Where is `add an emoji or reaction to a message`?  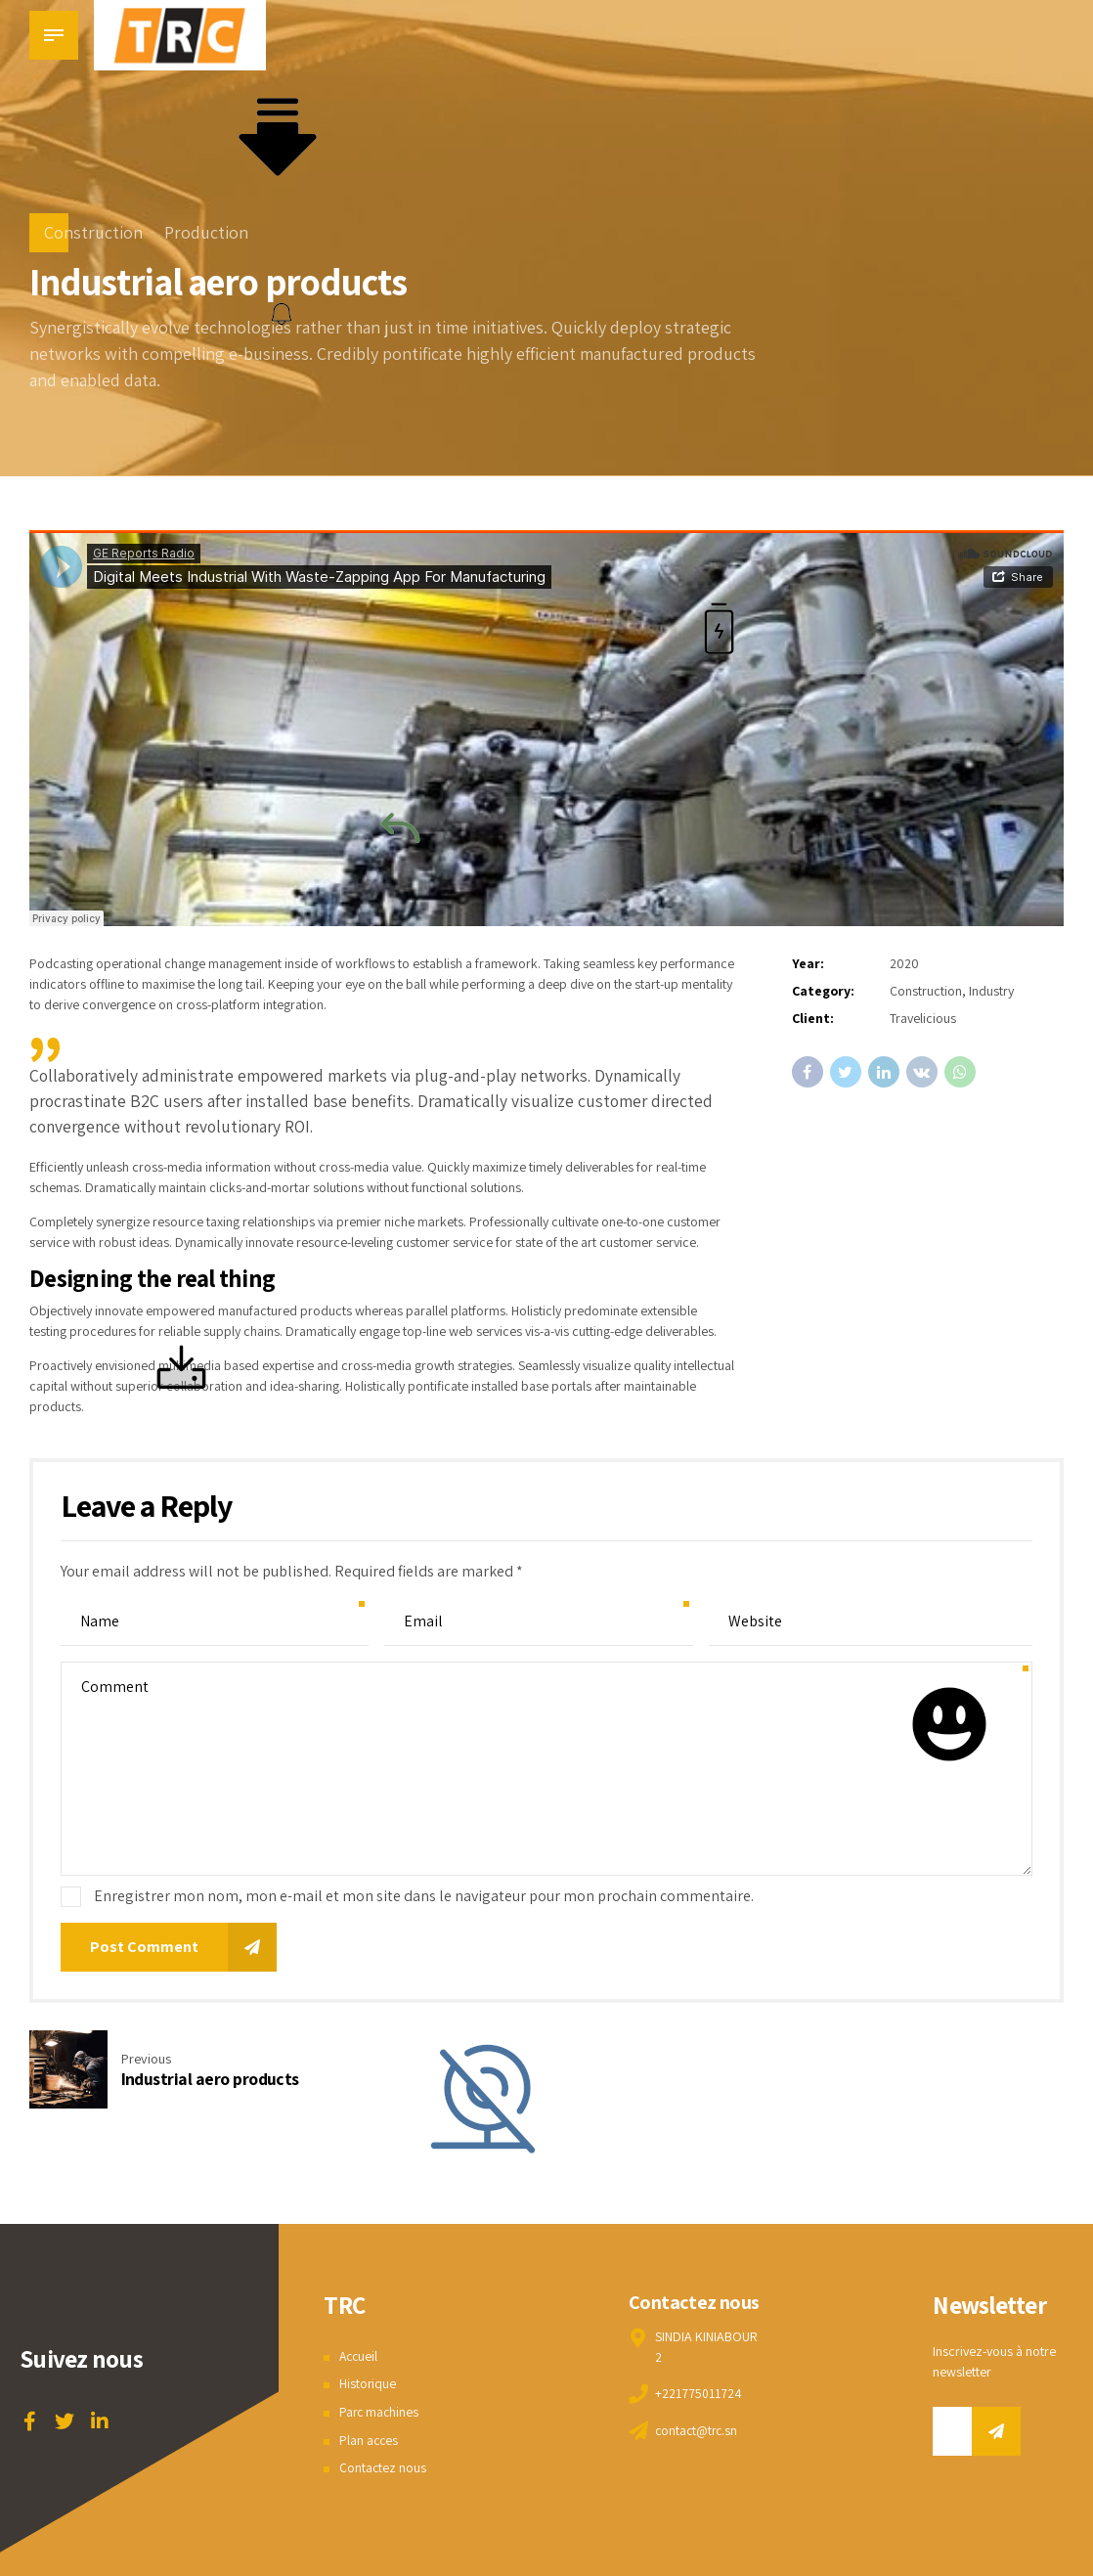
add an emoji or reaction to a message is located at coordinates (949, 1724).